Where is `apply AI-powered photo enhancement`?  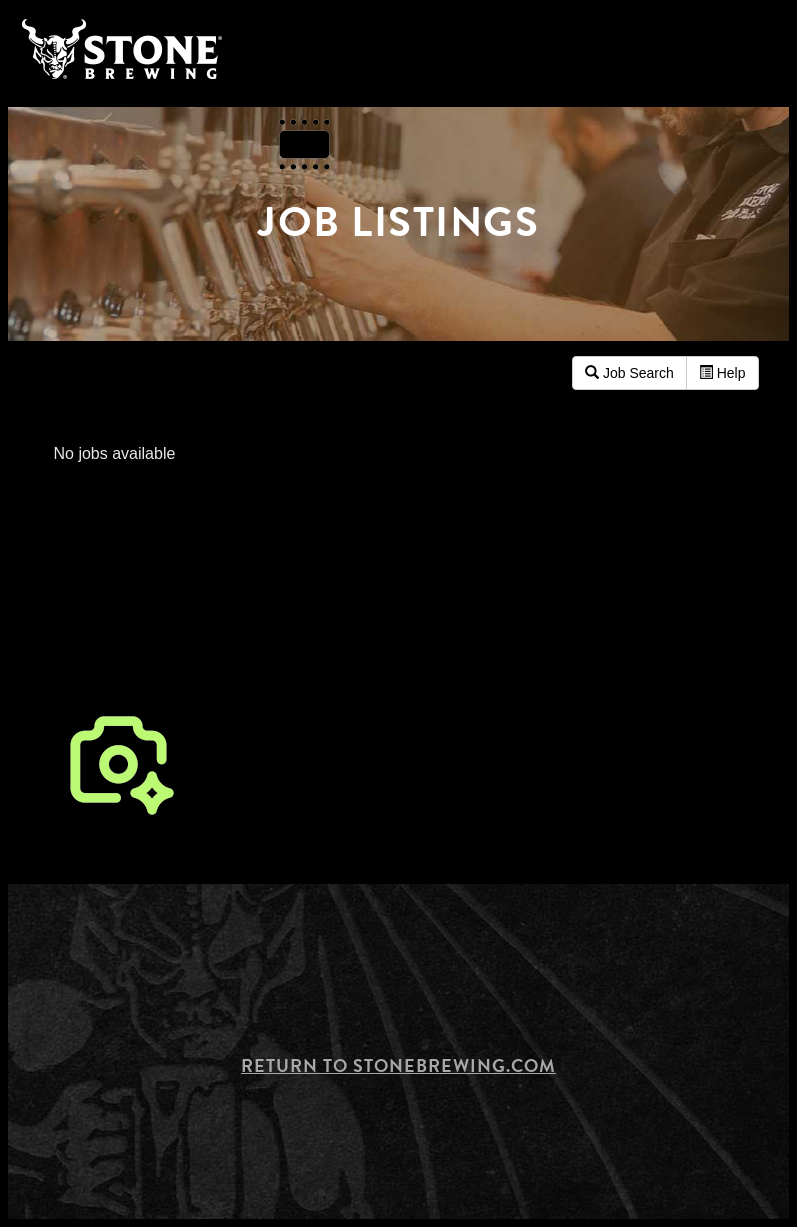
apply AI-powered photo enhancement is located at coordinates (118, 759).